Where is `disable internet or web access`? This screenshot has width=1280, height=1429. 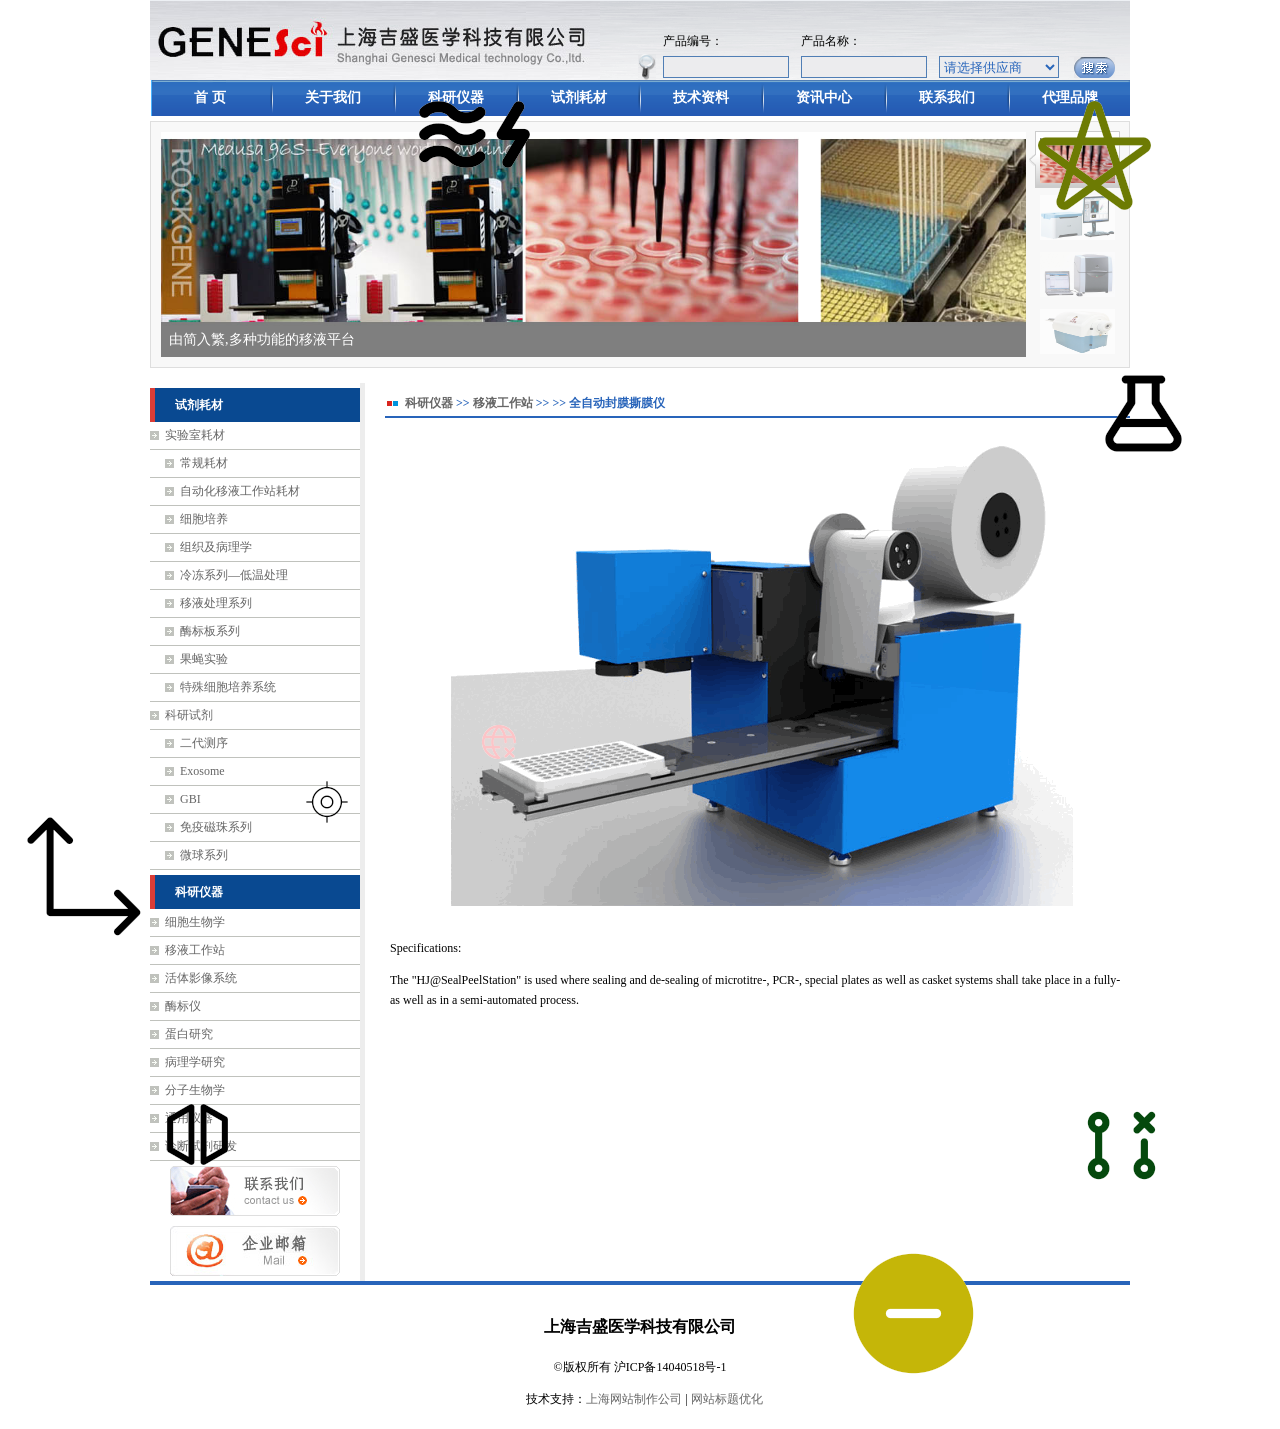 disable internet or web access is located at coordinates (499, 742).